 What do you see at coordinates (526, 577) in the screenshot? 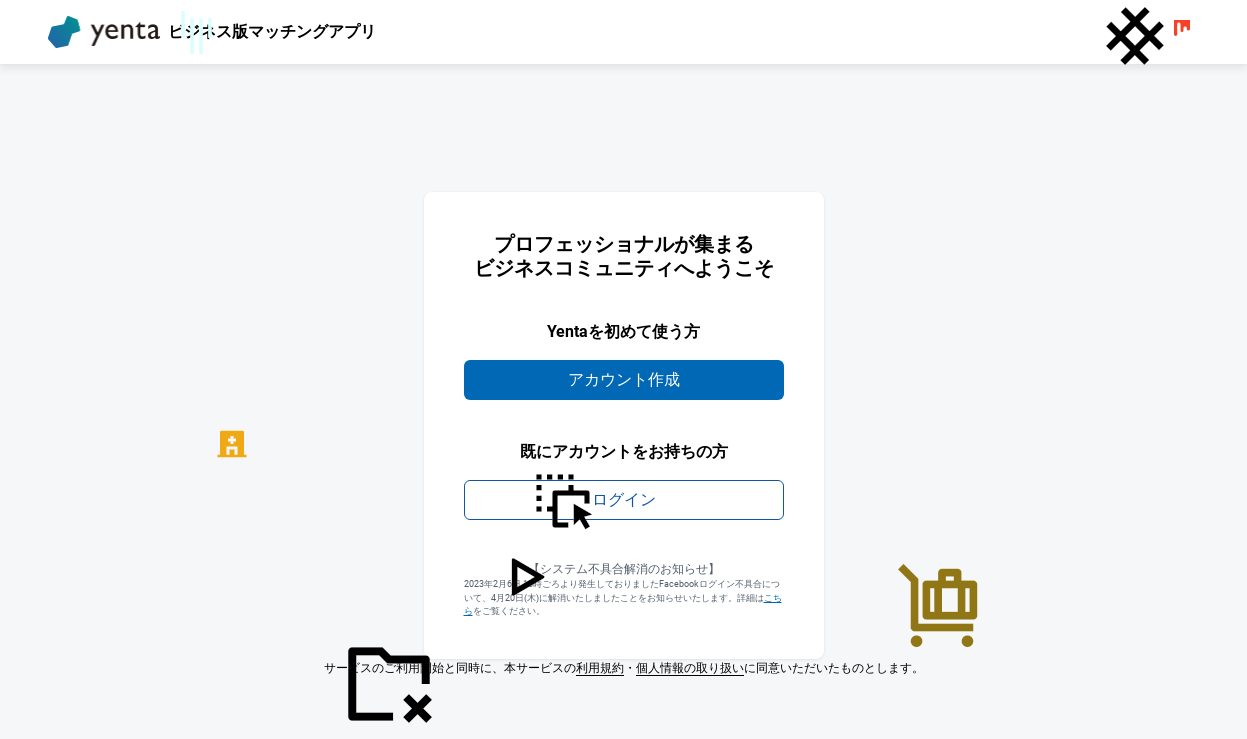
I see `play media or video content` at bounding box center [526, 577].